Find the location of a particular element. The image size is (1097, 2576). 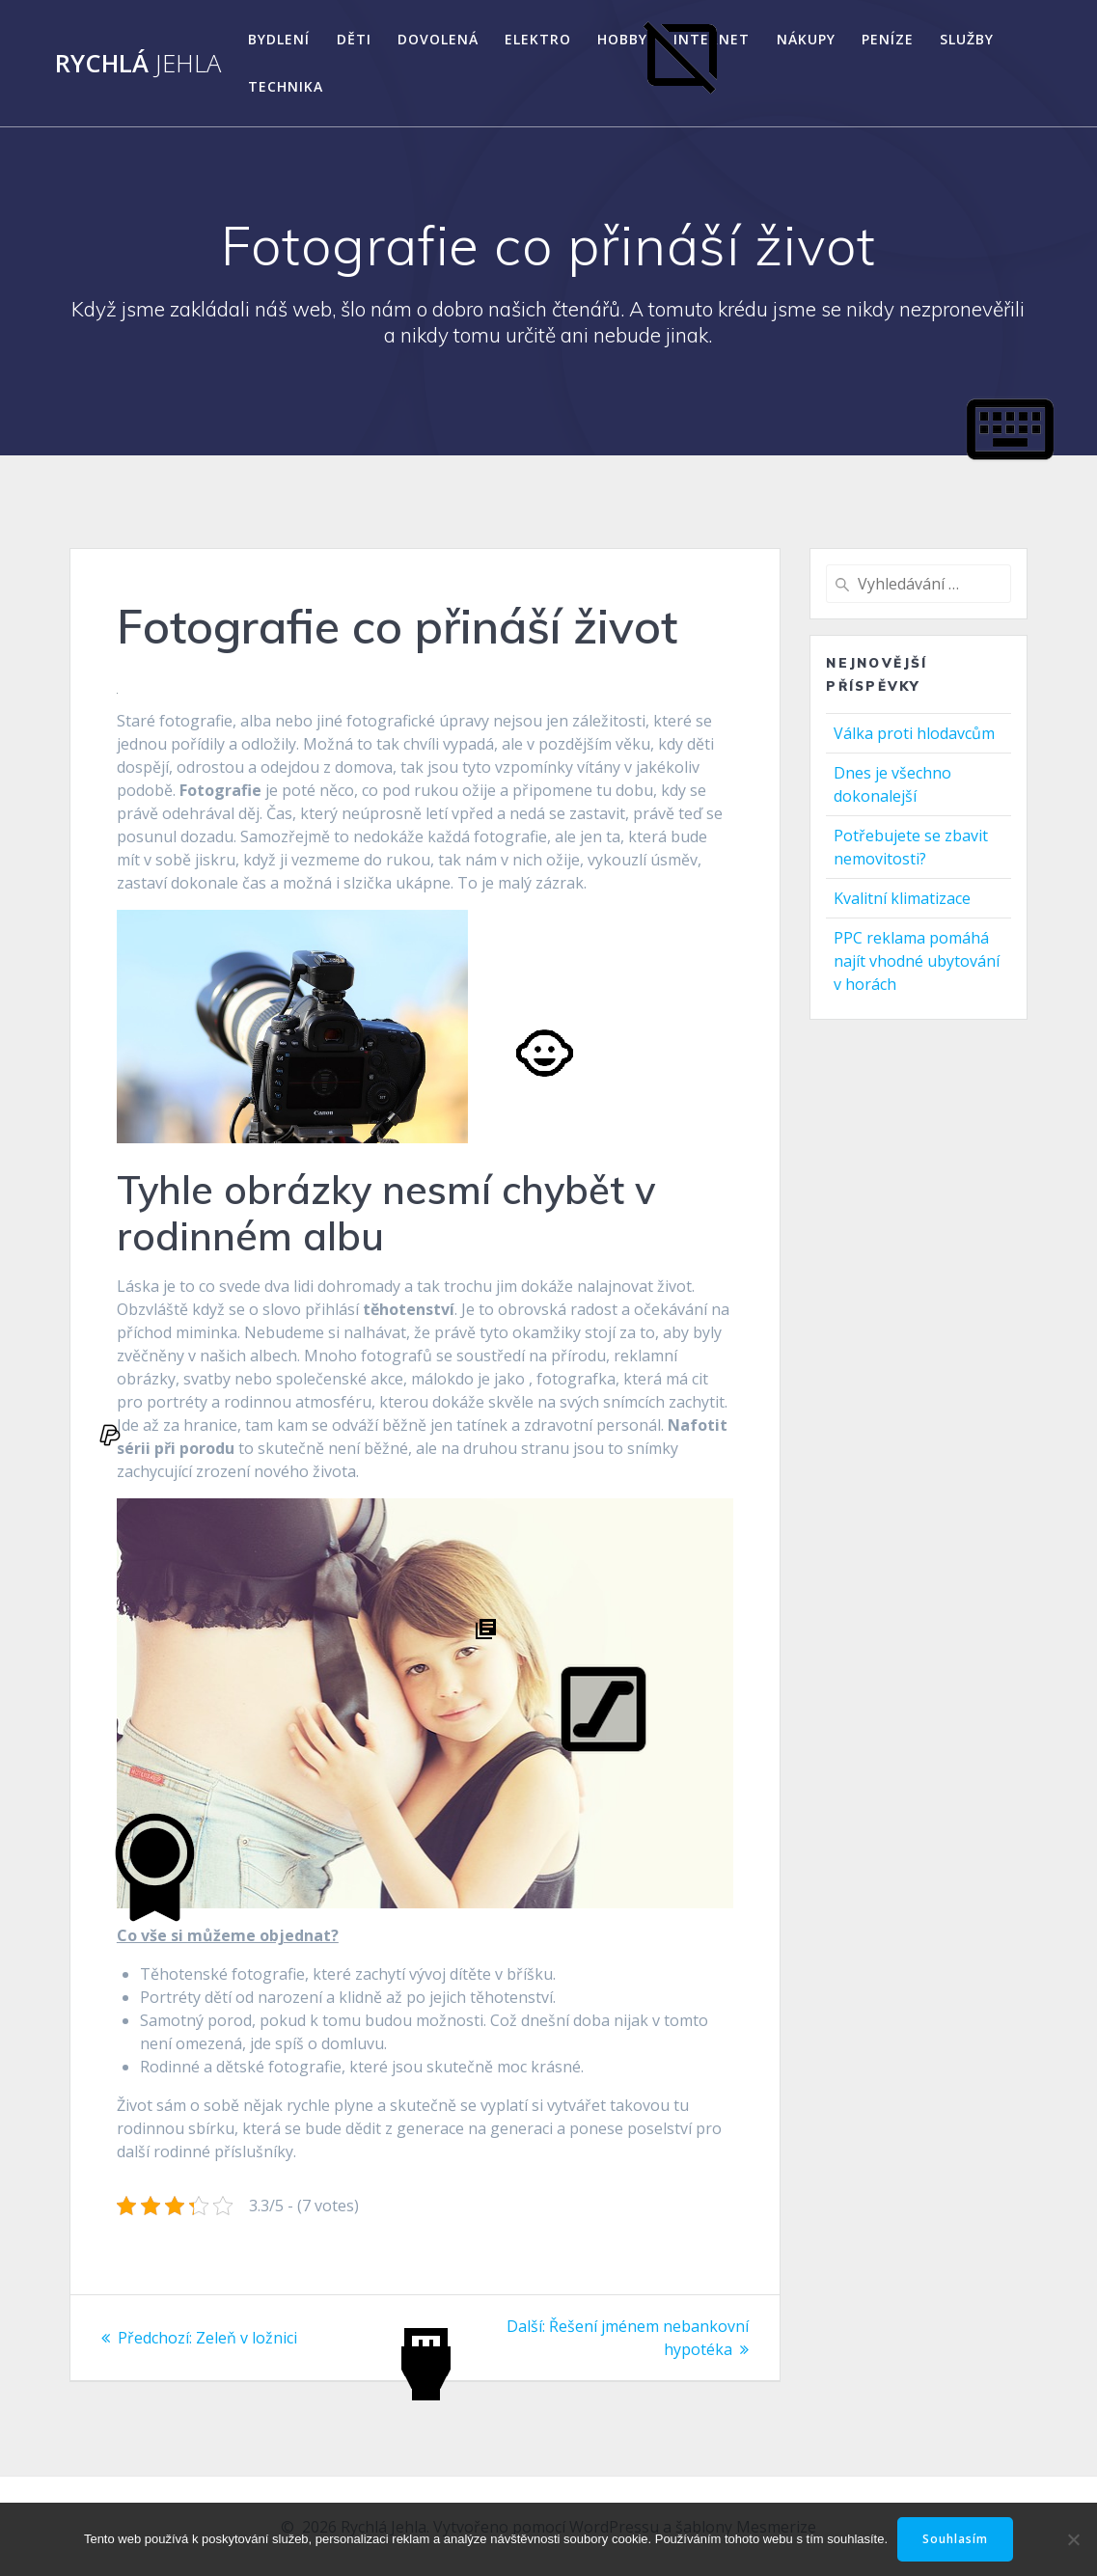

indicates escalator access nearby is located at coordinates (603, 1709).